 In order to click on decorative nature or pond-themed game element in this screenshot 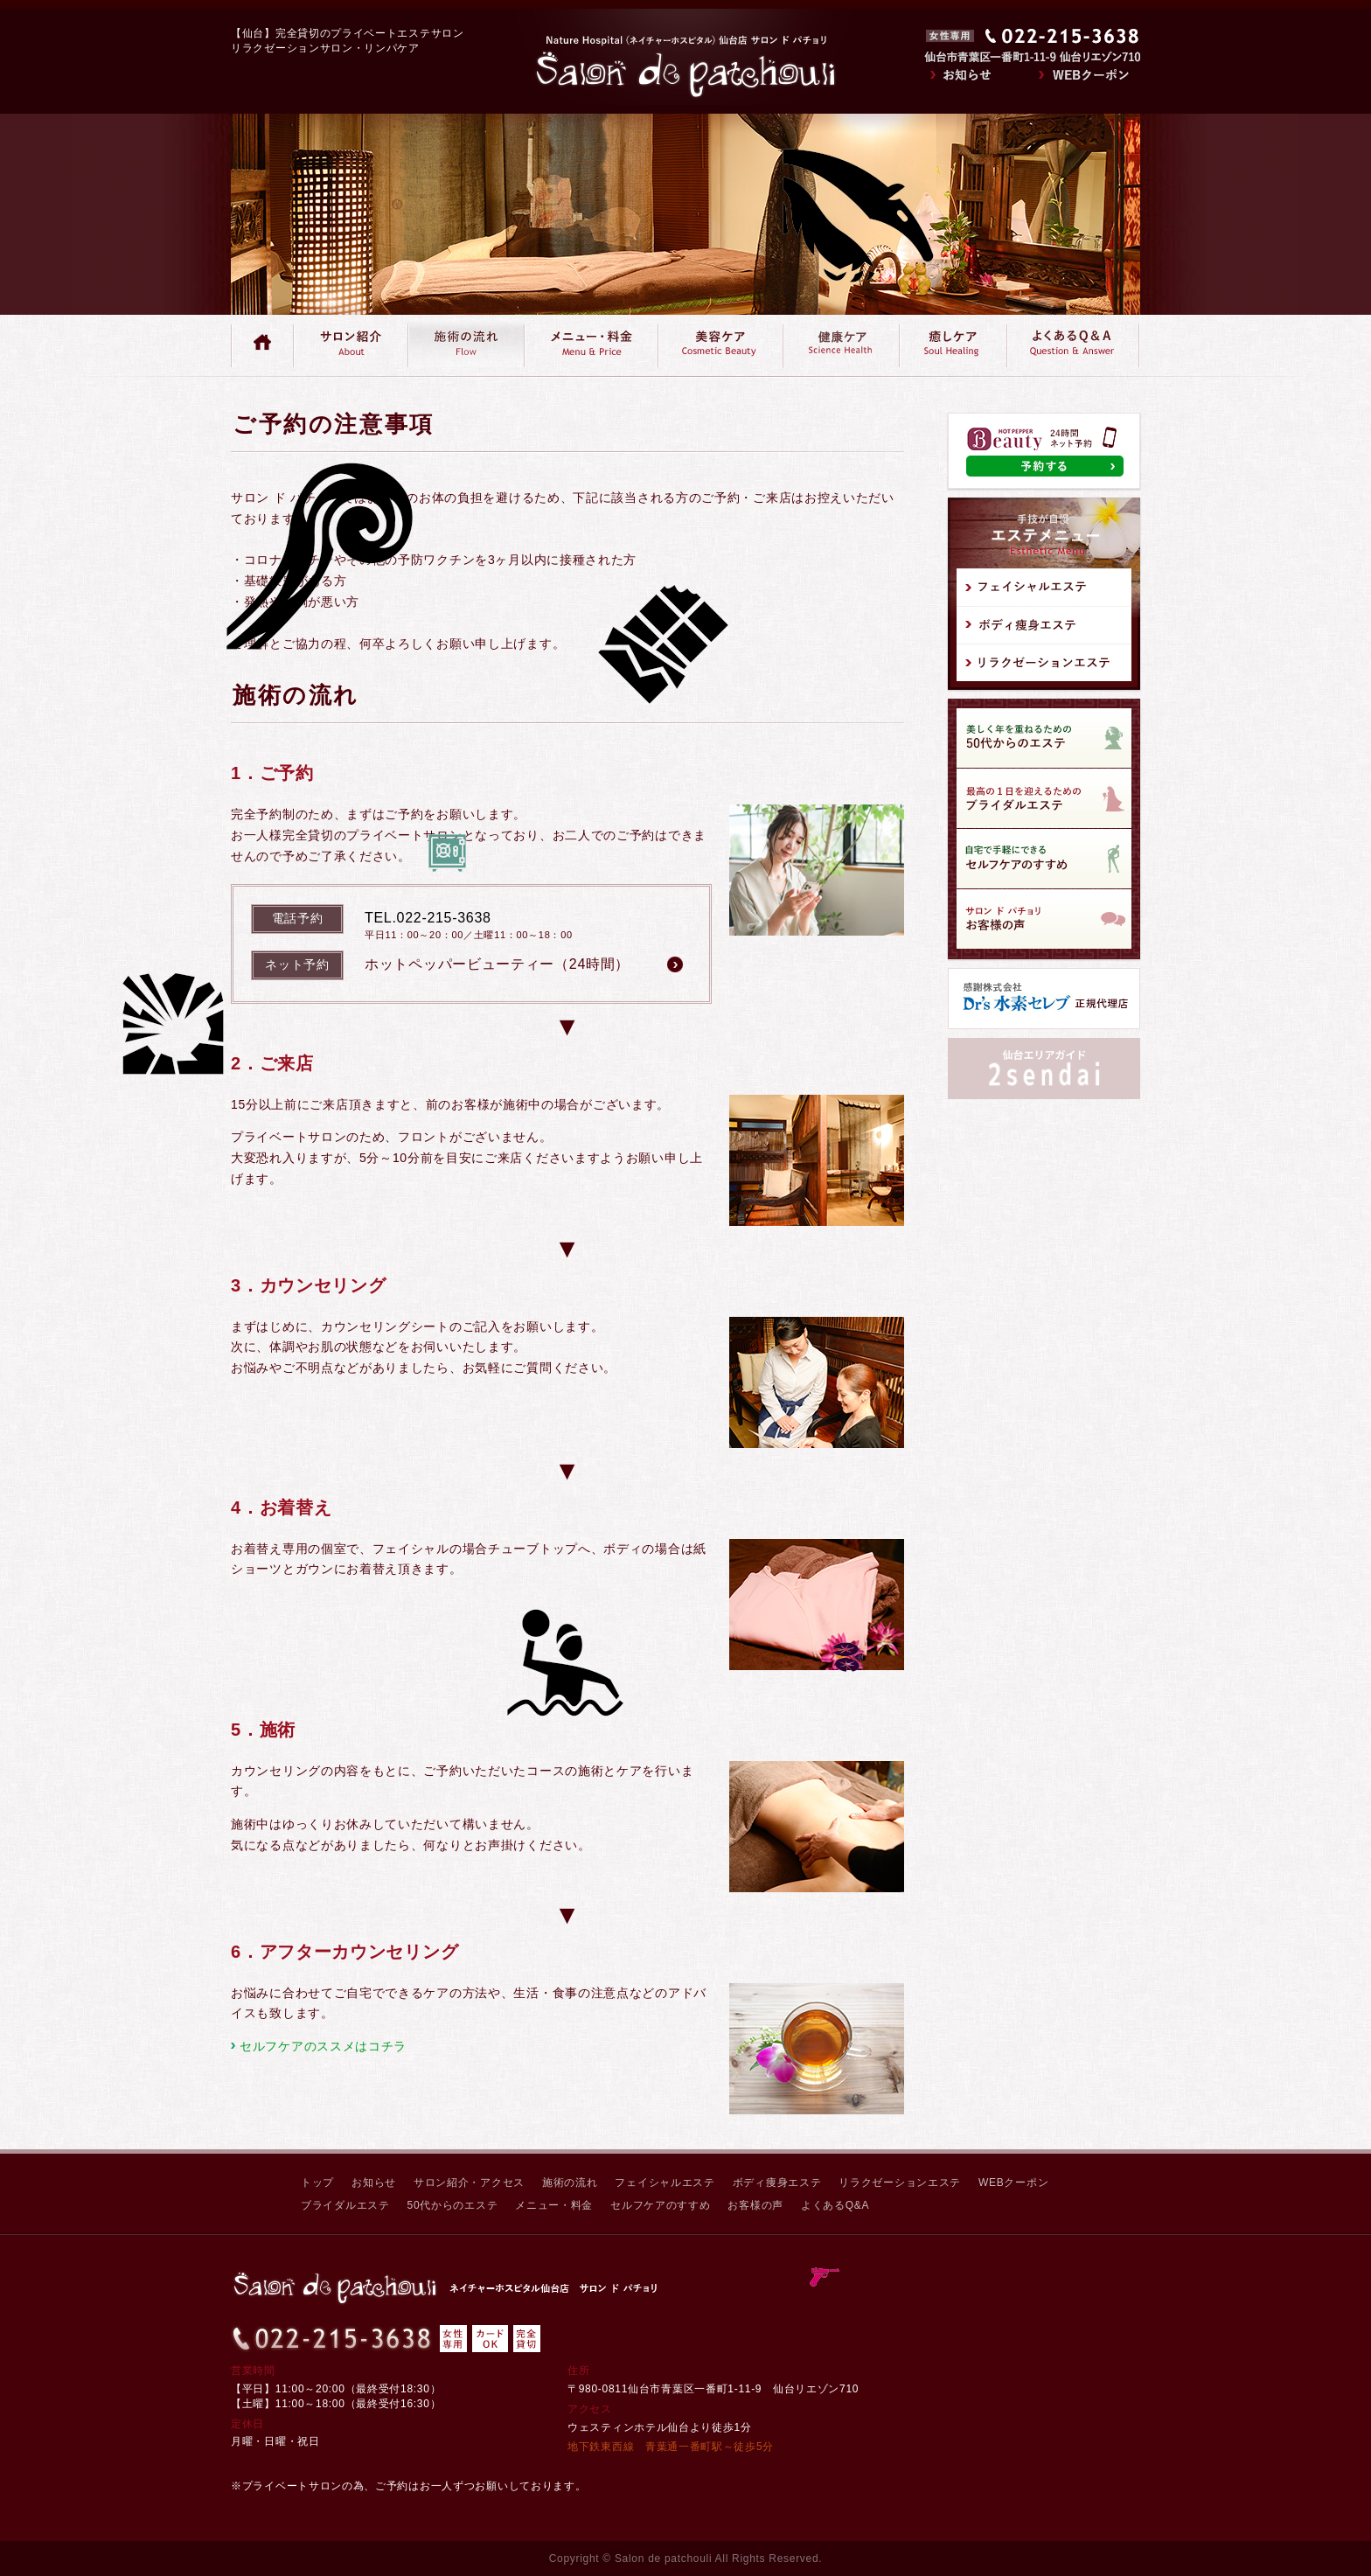, I will do `click(847, 1657)`.